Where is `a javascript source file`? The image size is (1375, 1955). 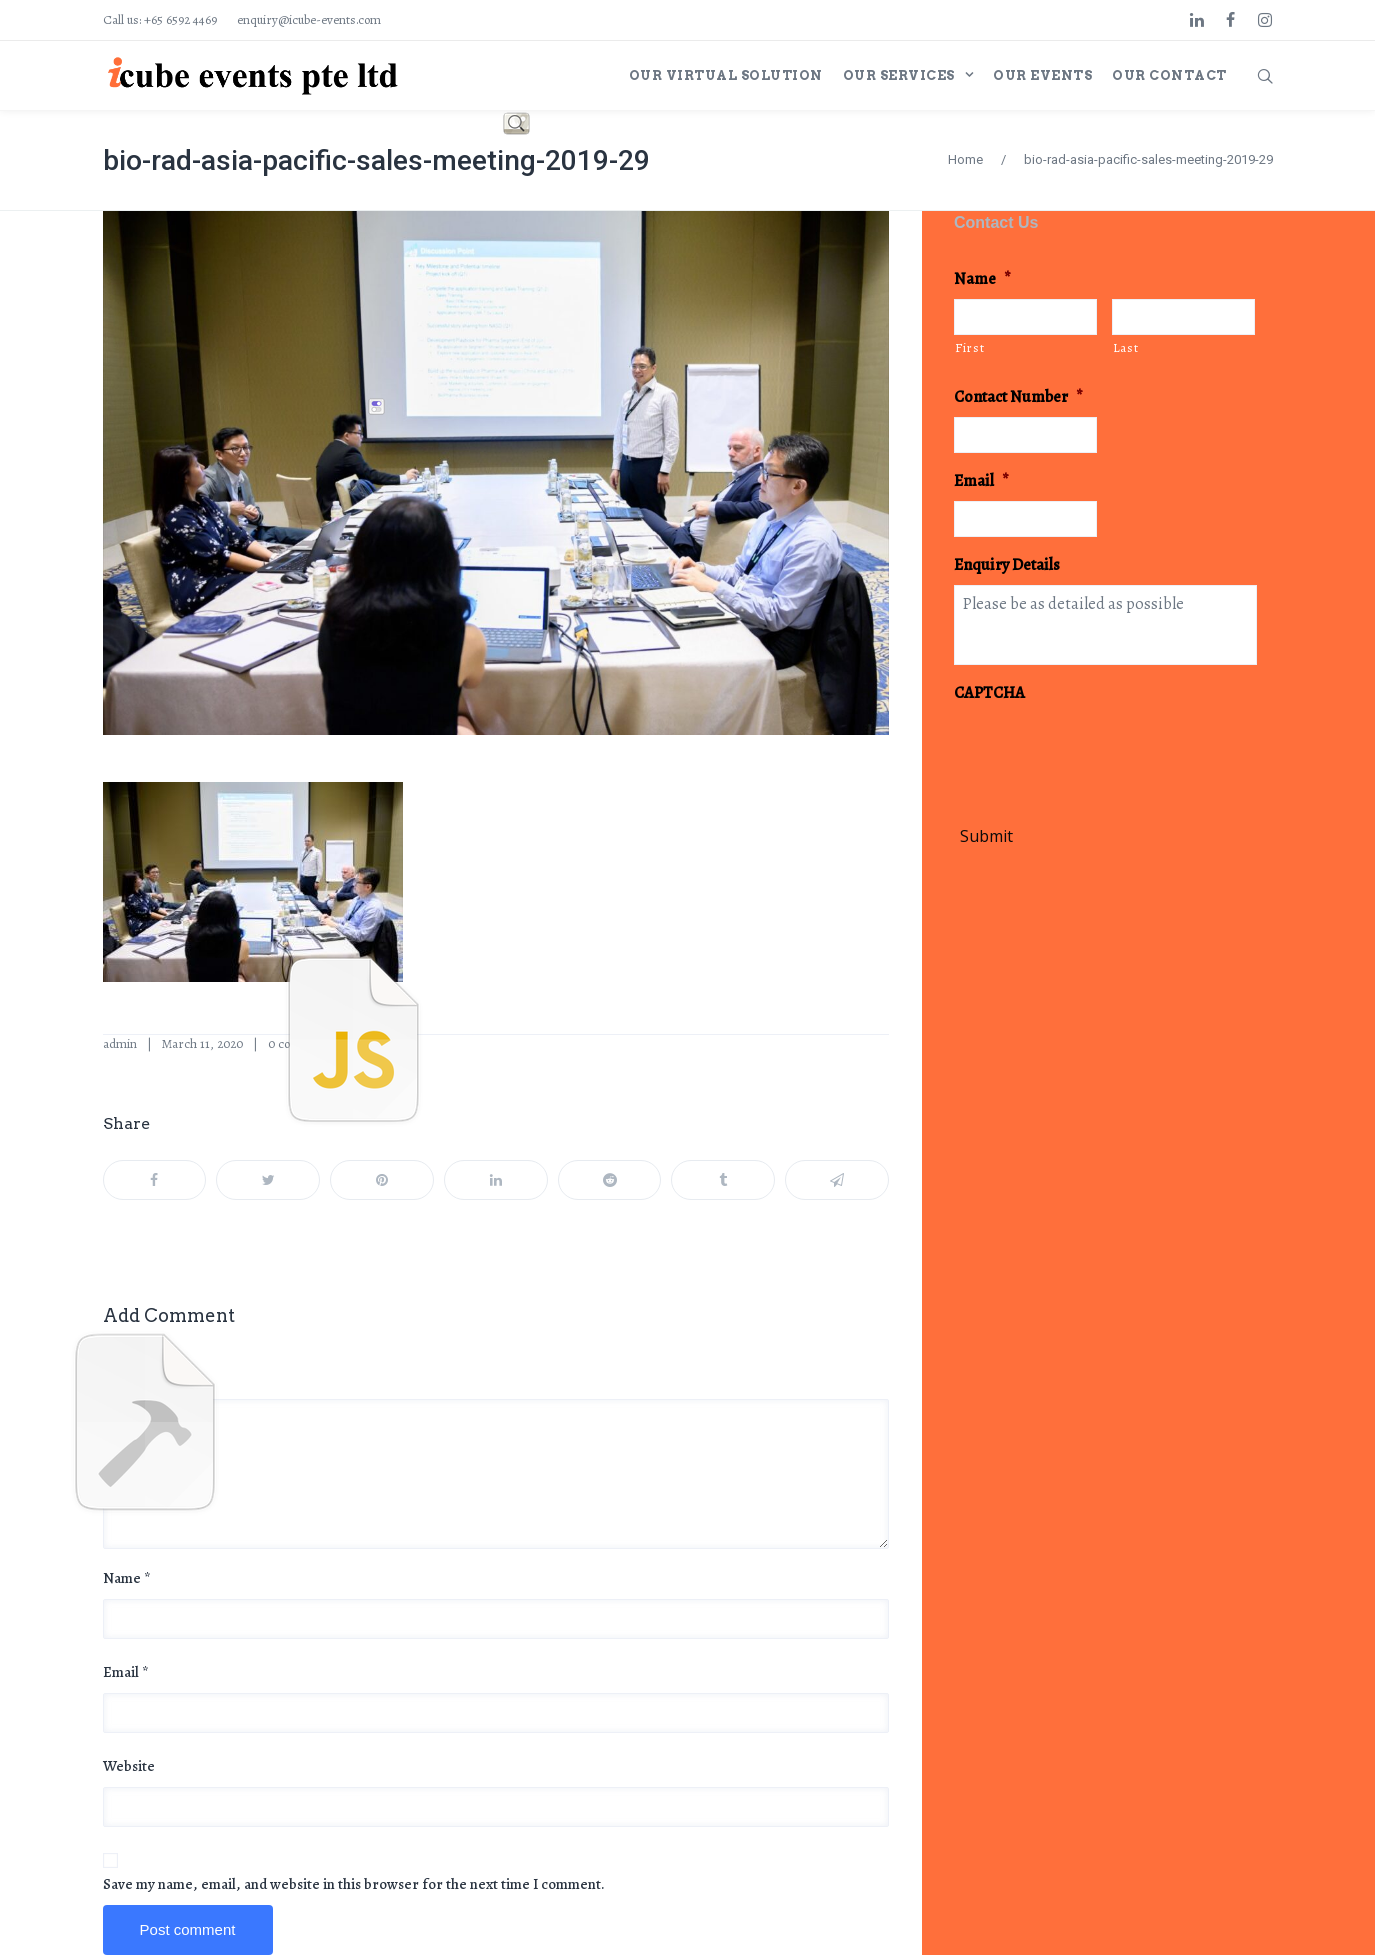
a javascript source file is located at coordinates (353, 1039).